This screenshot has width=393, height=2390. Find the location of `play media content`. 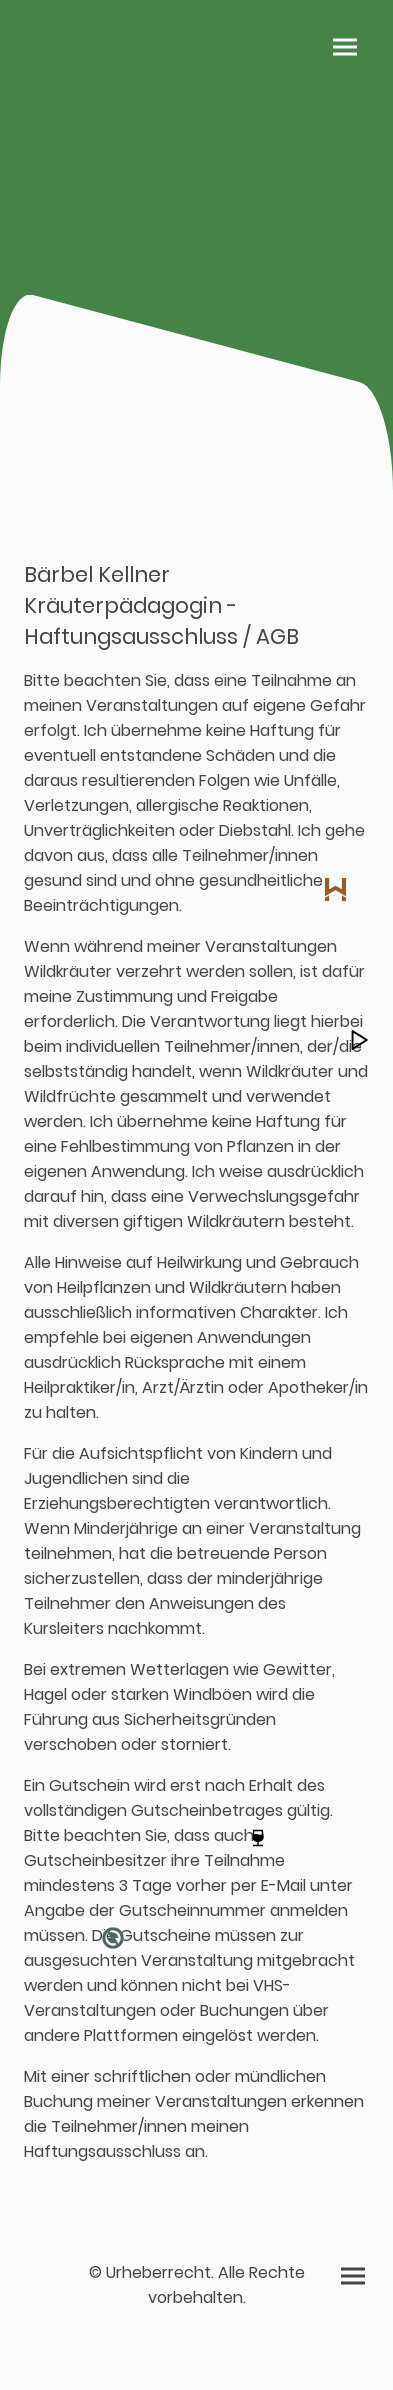

play media content is located at coordinates (358, 1040).